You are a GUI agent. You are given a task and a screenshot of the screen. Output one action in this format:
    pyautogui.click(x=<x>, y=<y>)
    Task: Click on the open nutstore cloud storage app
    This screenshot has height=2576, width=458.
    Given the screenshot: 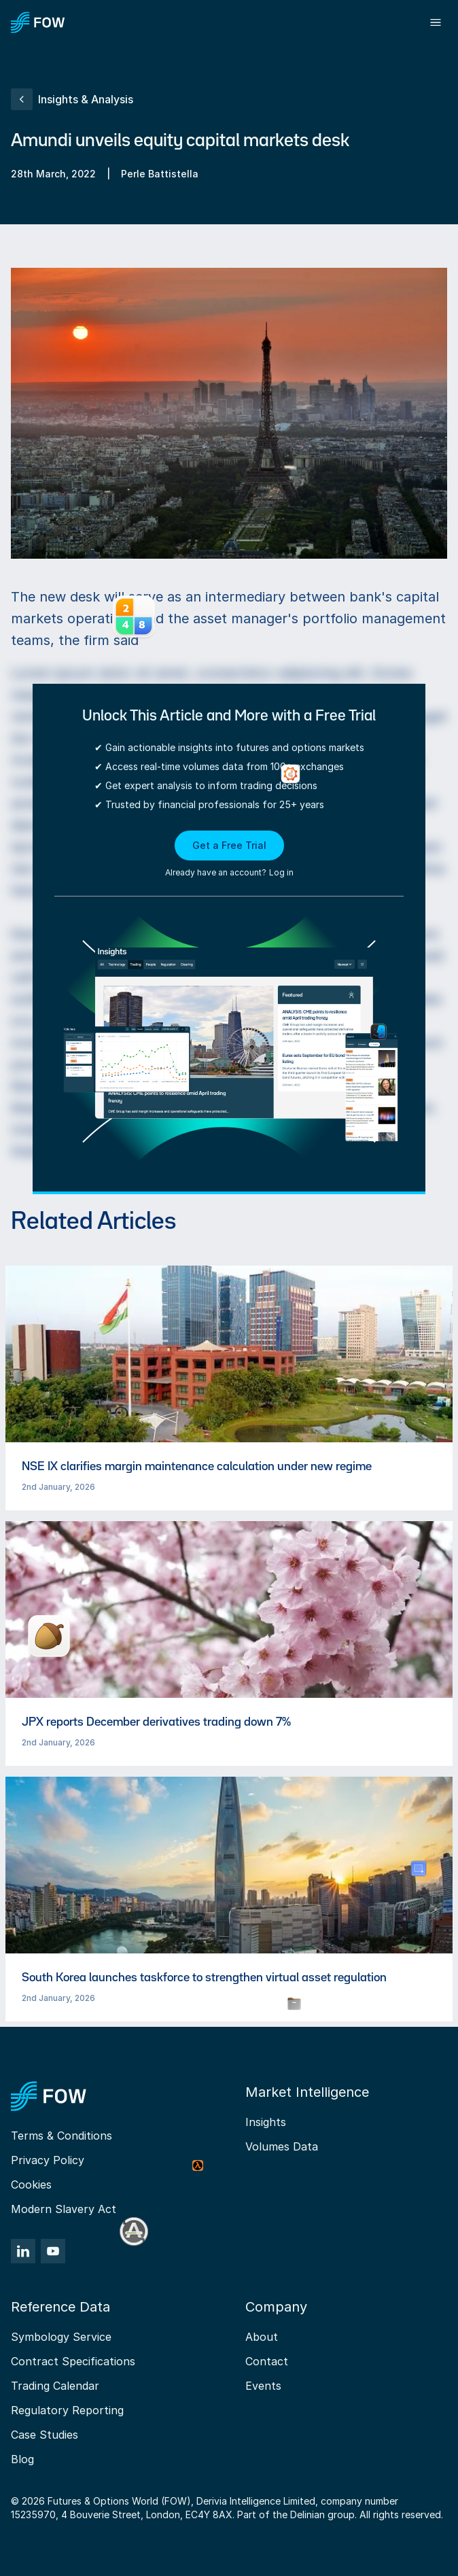 What is the action you would take?
    pyautogui.click(x=49, y=1636)
    